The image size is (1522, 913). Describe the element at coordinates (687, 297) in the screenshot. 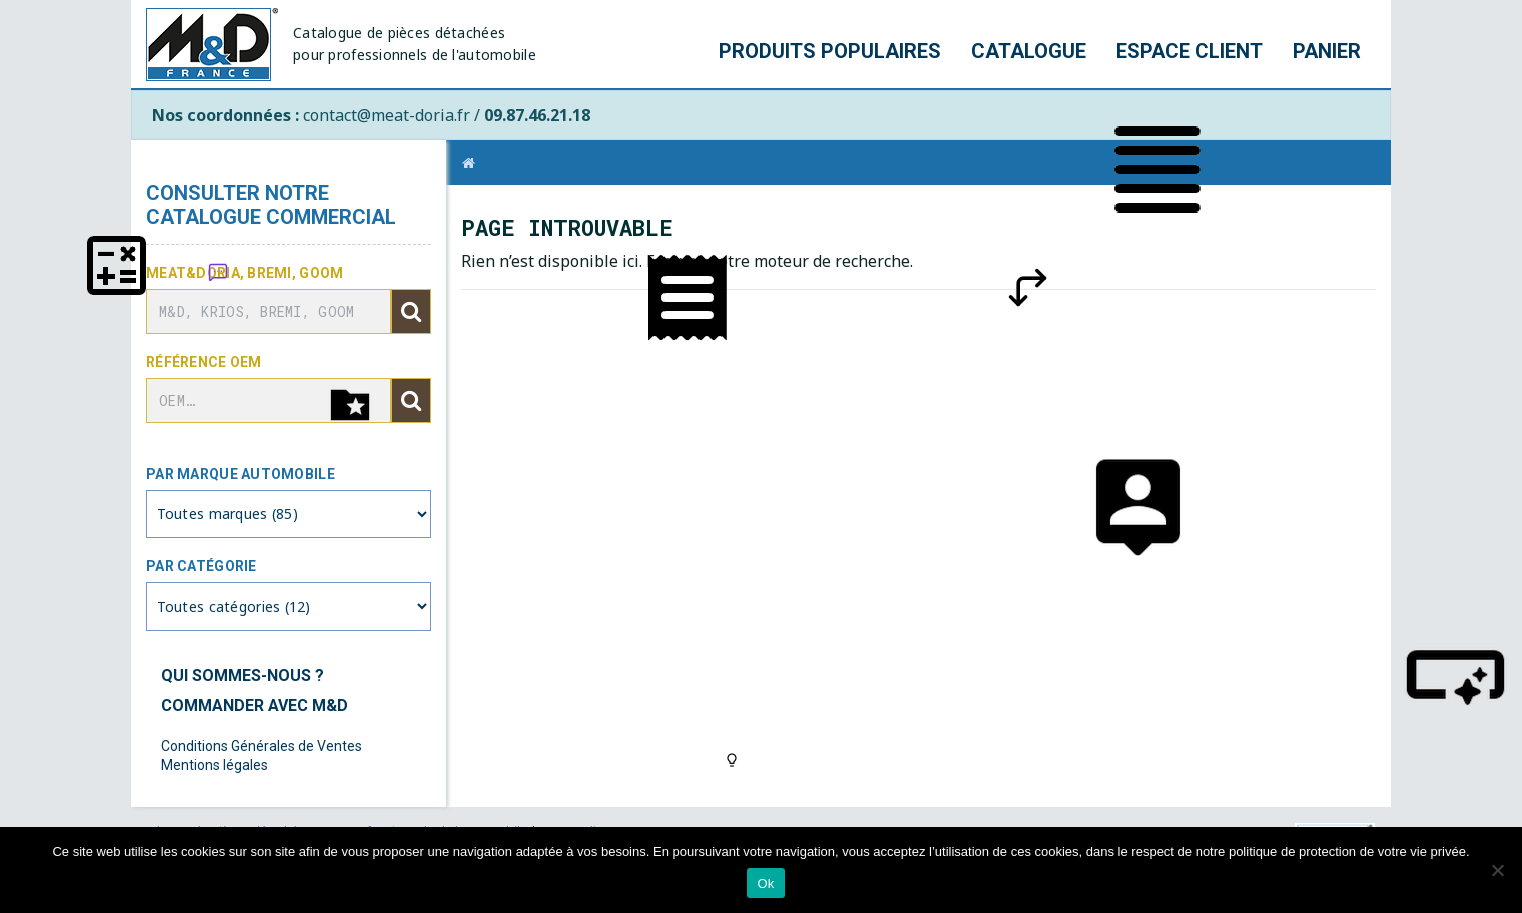

I see `view purchase receipt or transaction history` at that location.